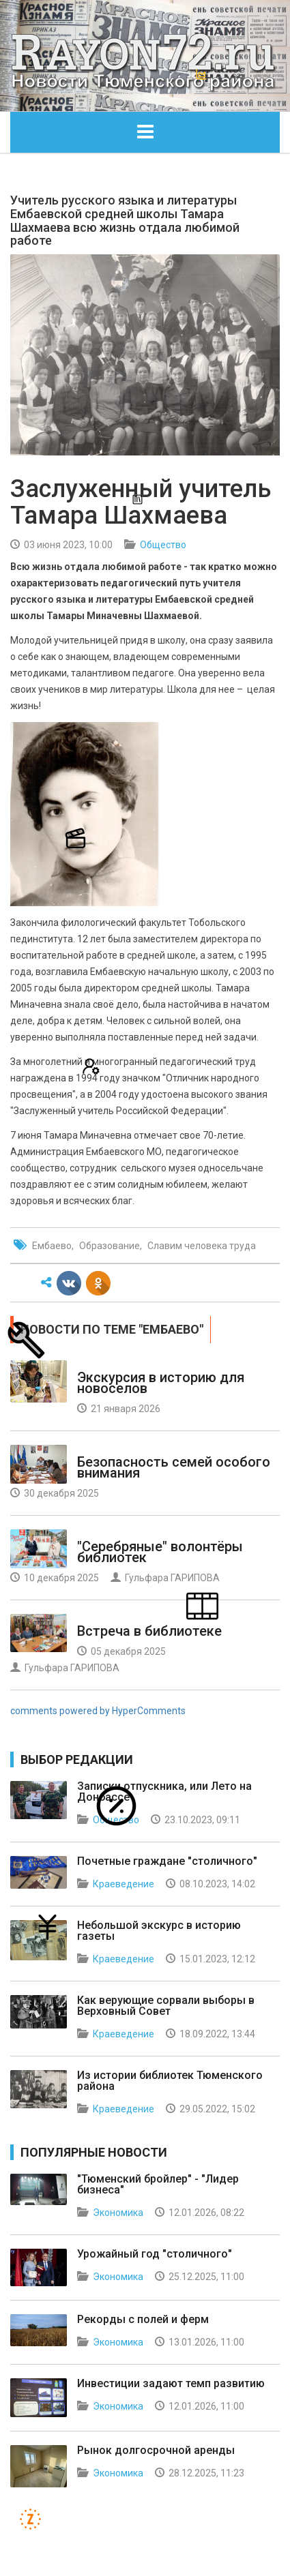 The height and width of the screenshot is (2576, 290). What do you see at coordinates (91, 1066) in the screenshot?
I see `access user account settings` at bounding box center [91, 1066].